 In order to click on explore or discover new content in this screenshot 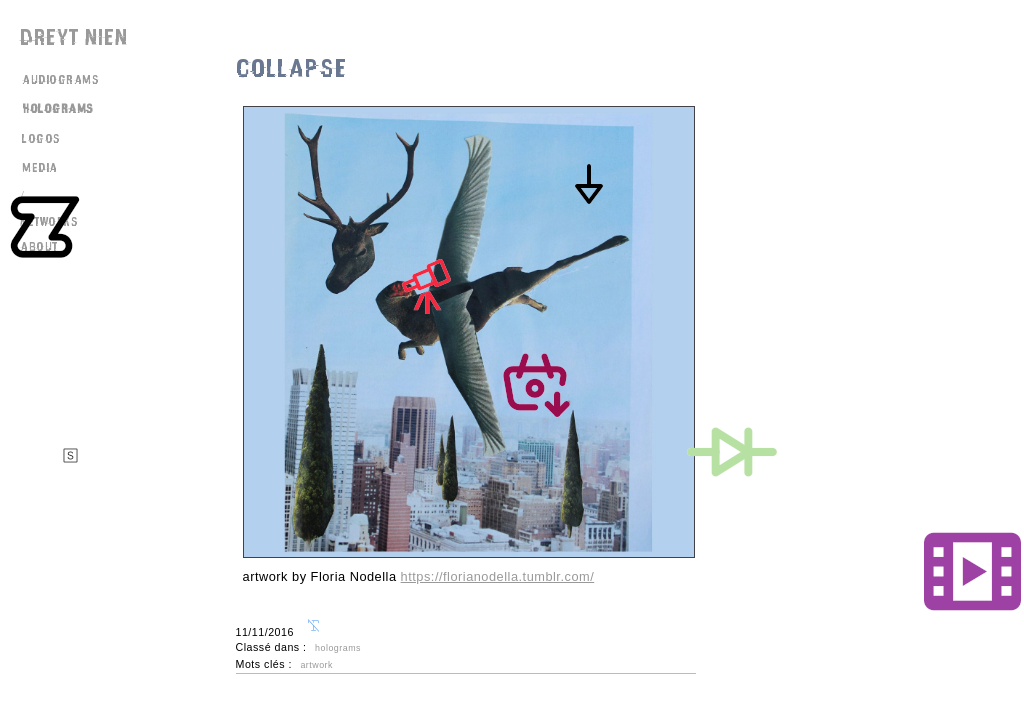, I will do `click(427, 286)`.